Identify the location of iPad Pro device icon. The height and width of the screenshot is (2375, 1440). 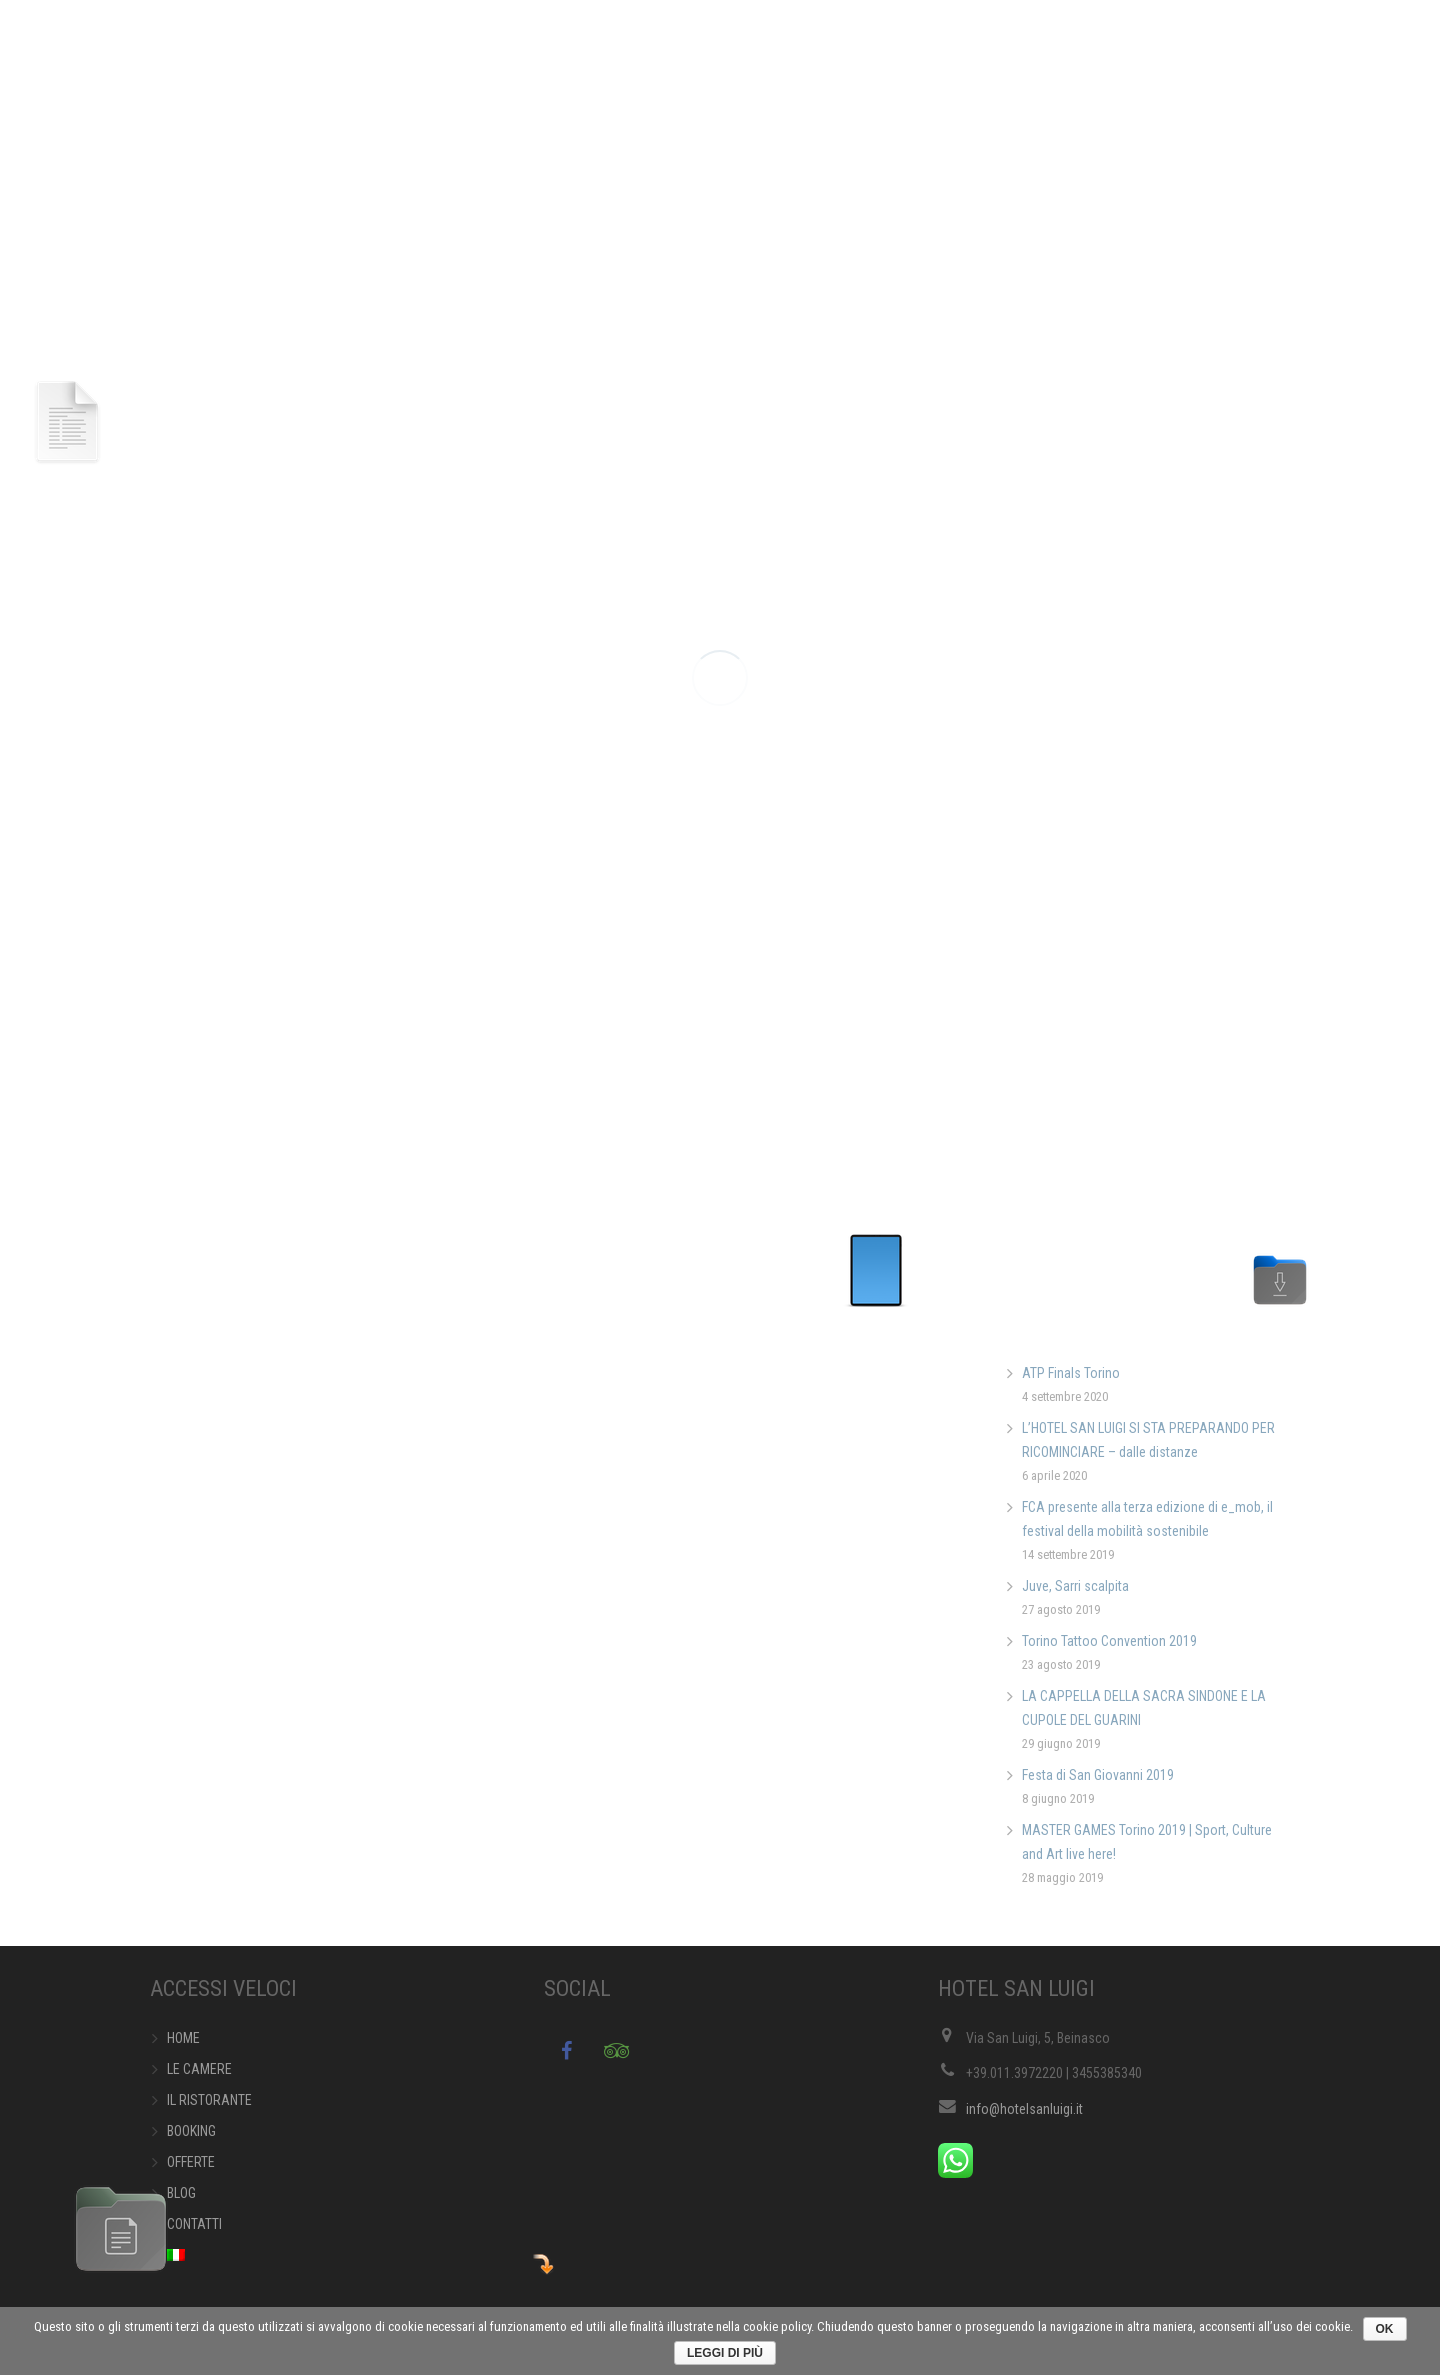
(876, 1271).